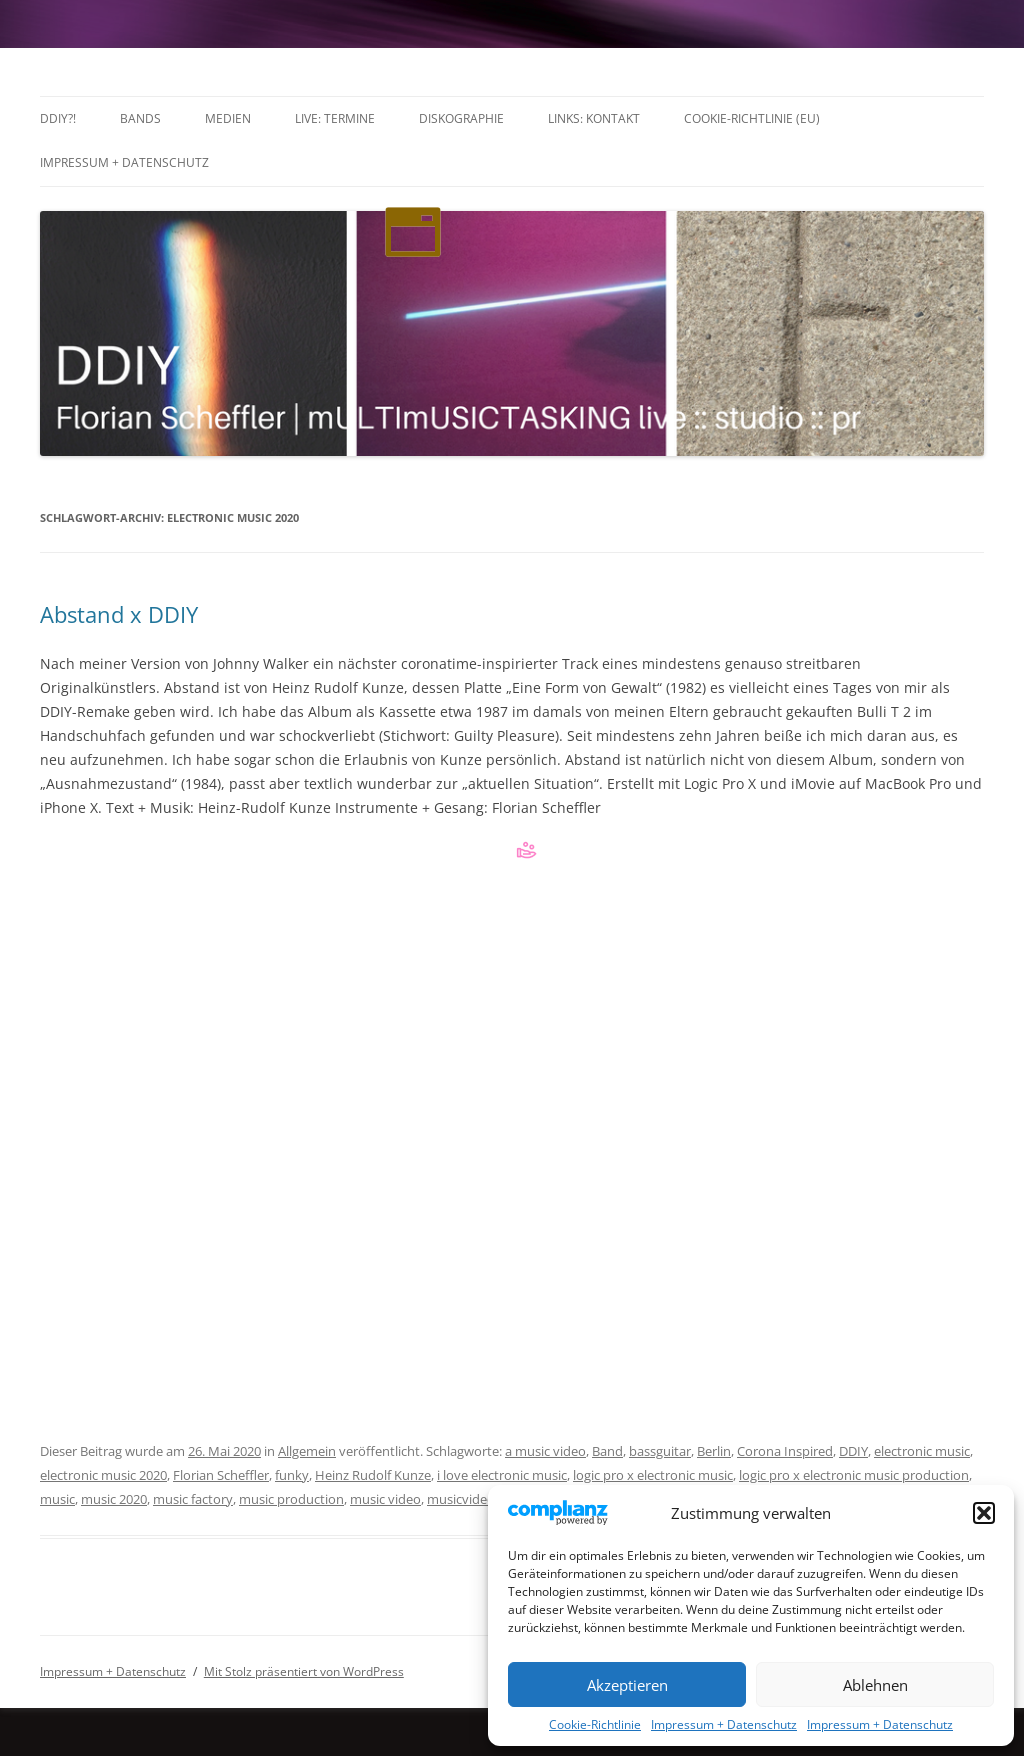  I want to click on make a payment or tip, so click(526, 850).